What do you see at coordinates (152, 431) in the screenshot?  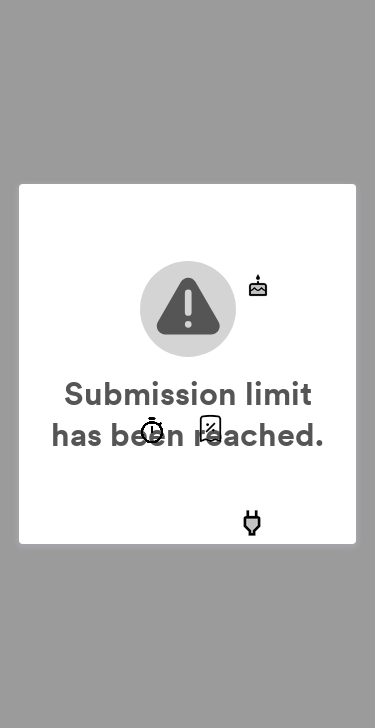 I see `set a countdown timer` at bounding box center [152, 431].